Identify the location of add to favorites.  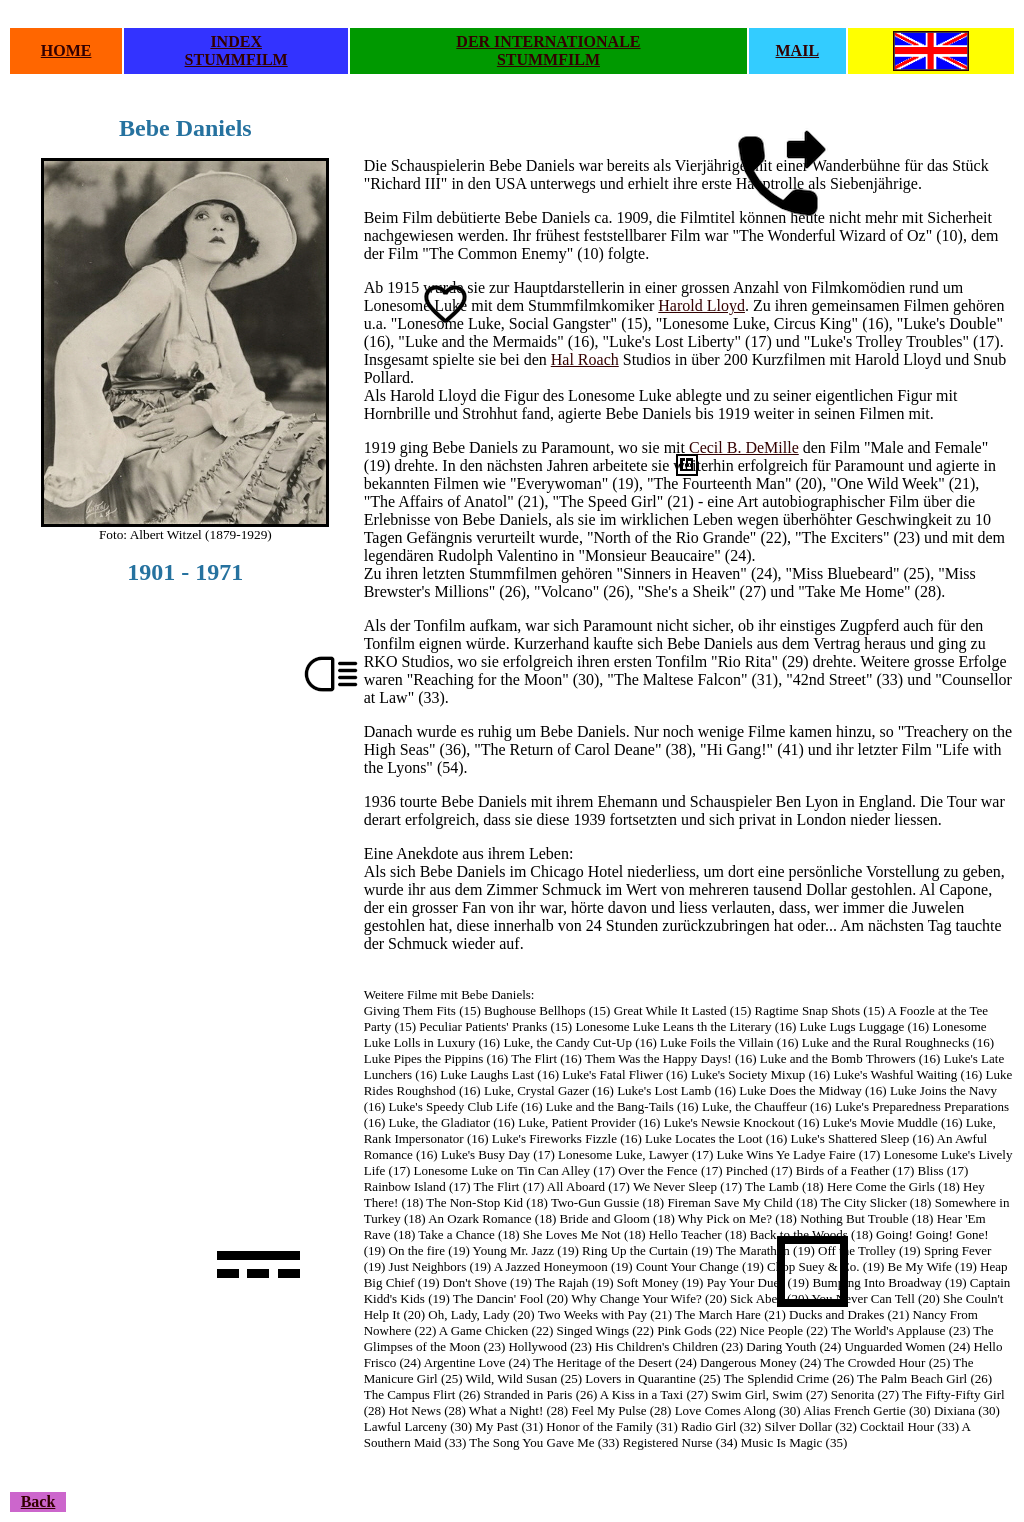
(445, 304).